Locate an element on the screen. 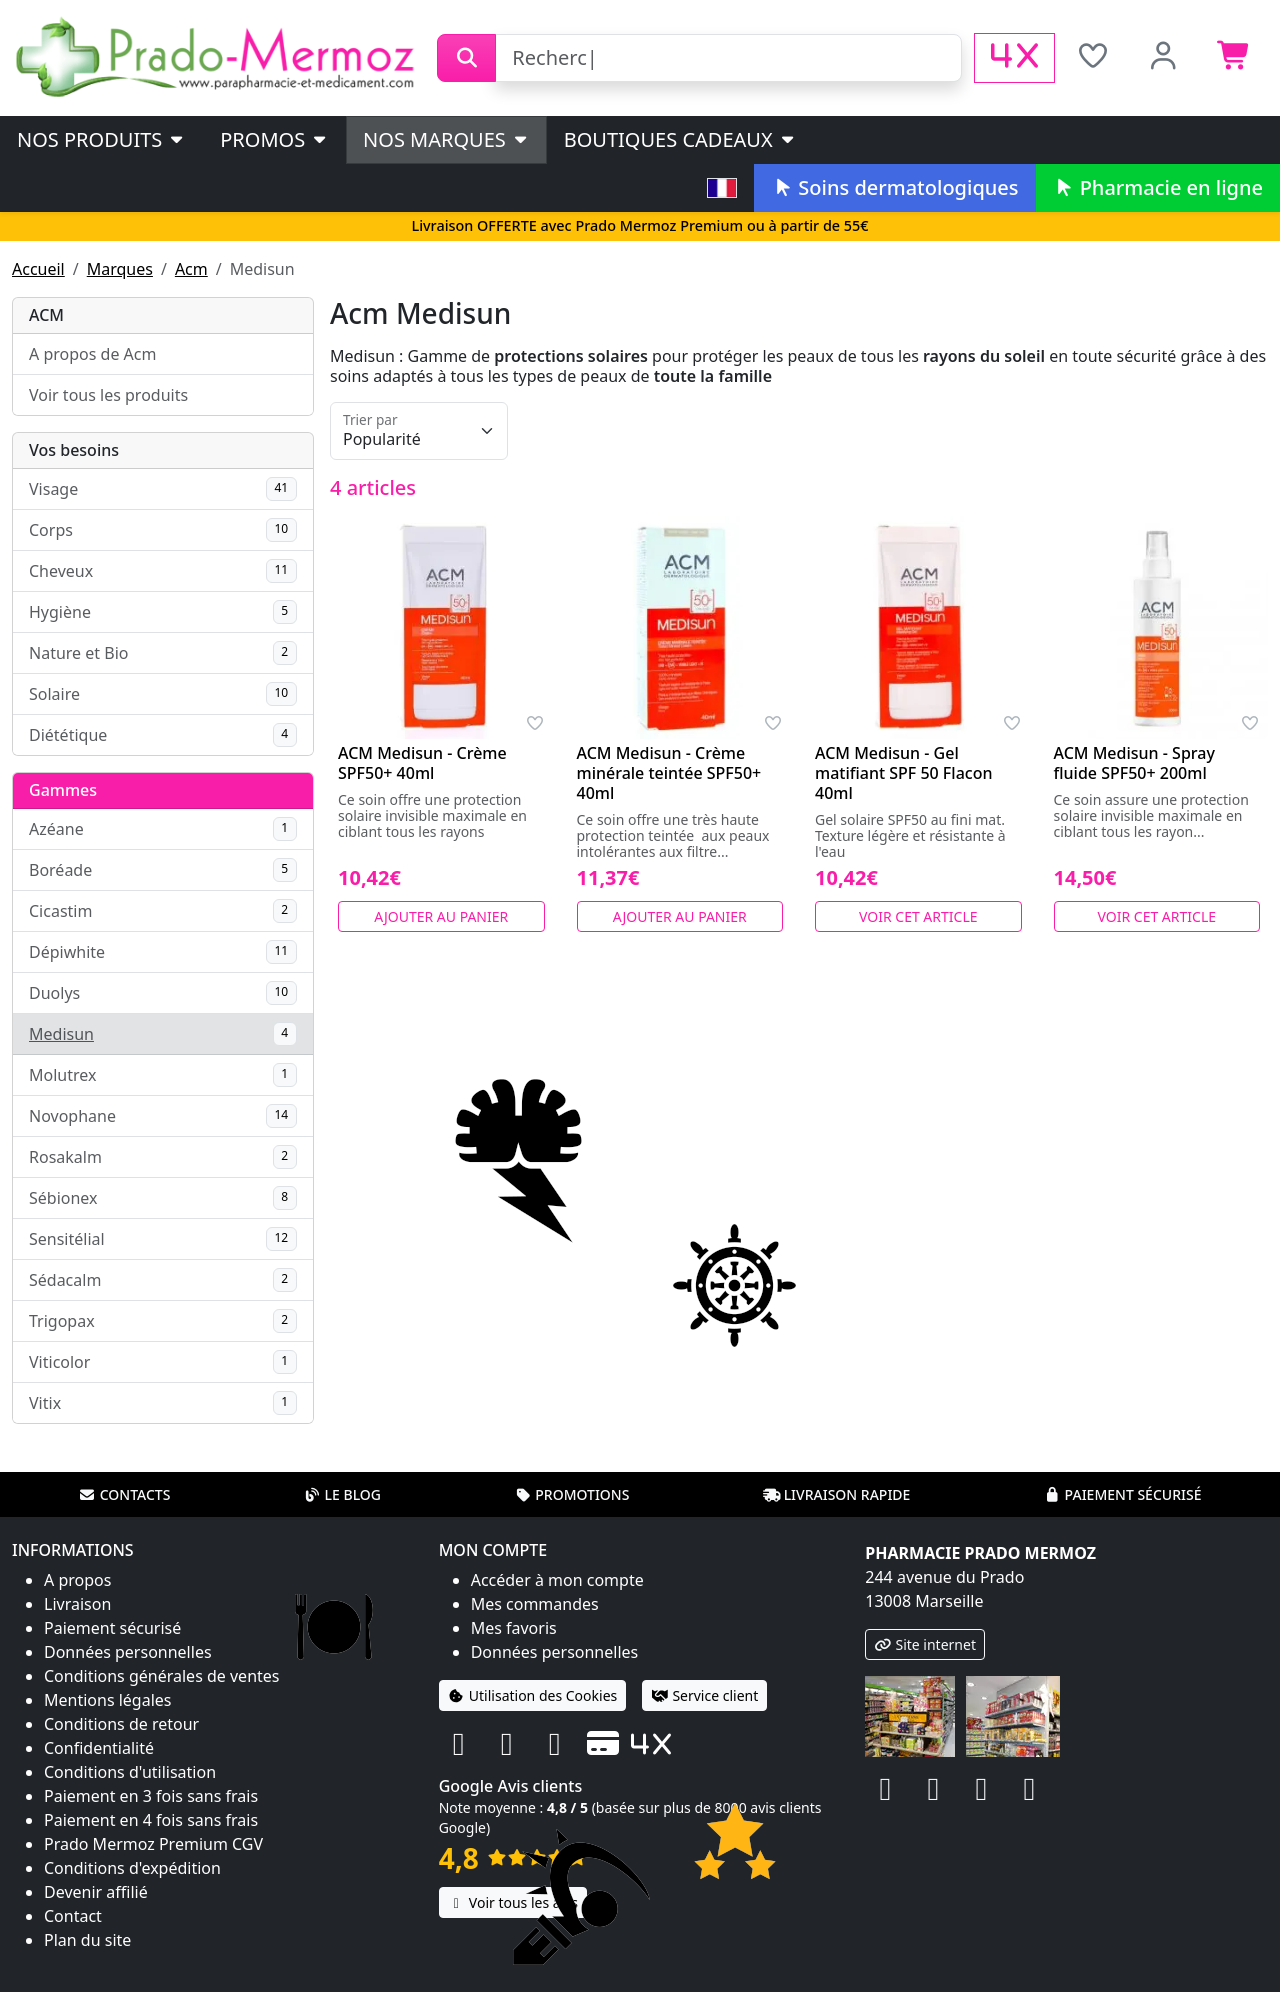 The image size is (1280, 1992). start a brainstorming session is located at coordinates (518, 1160).